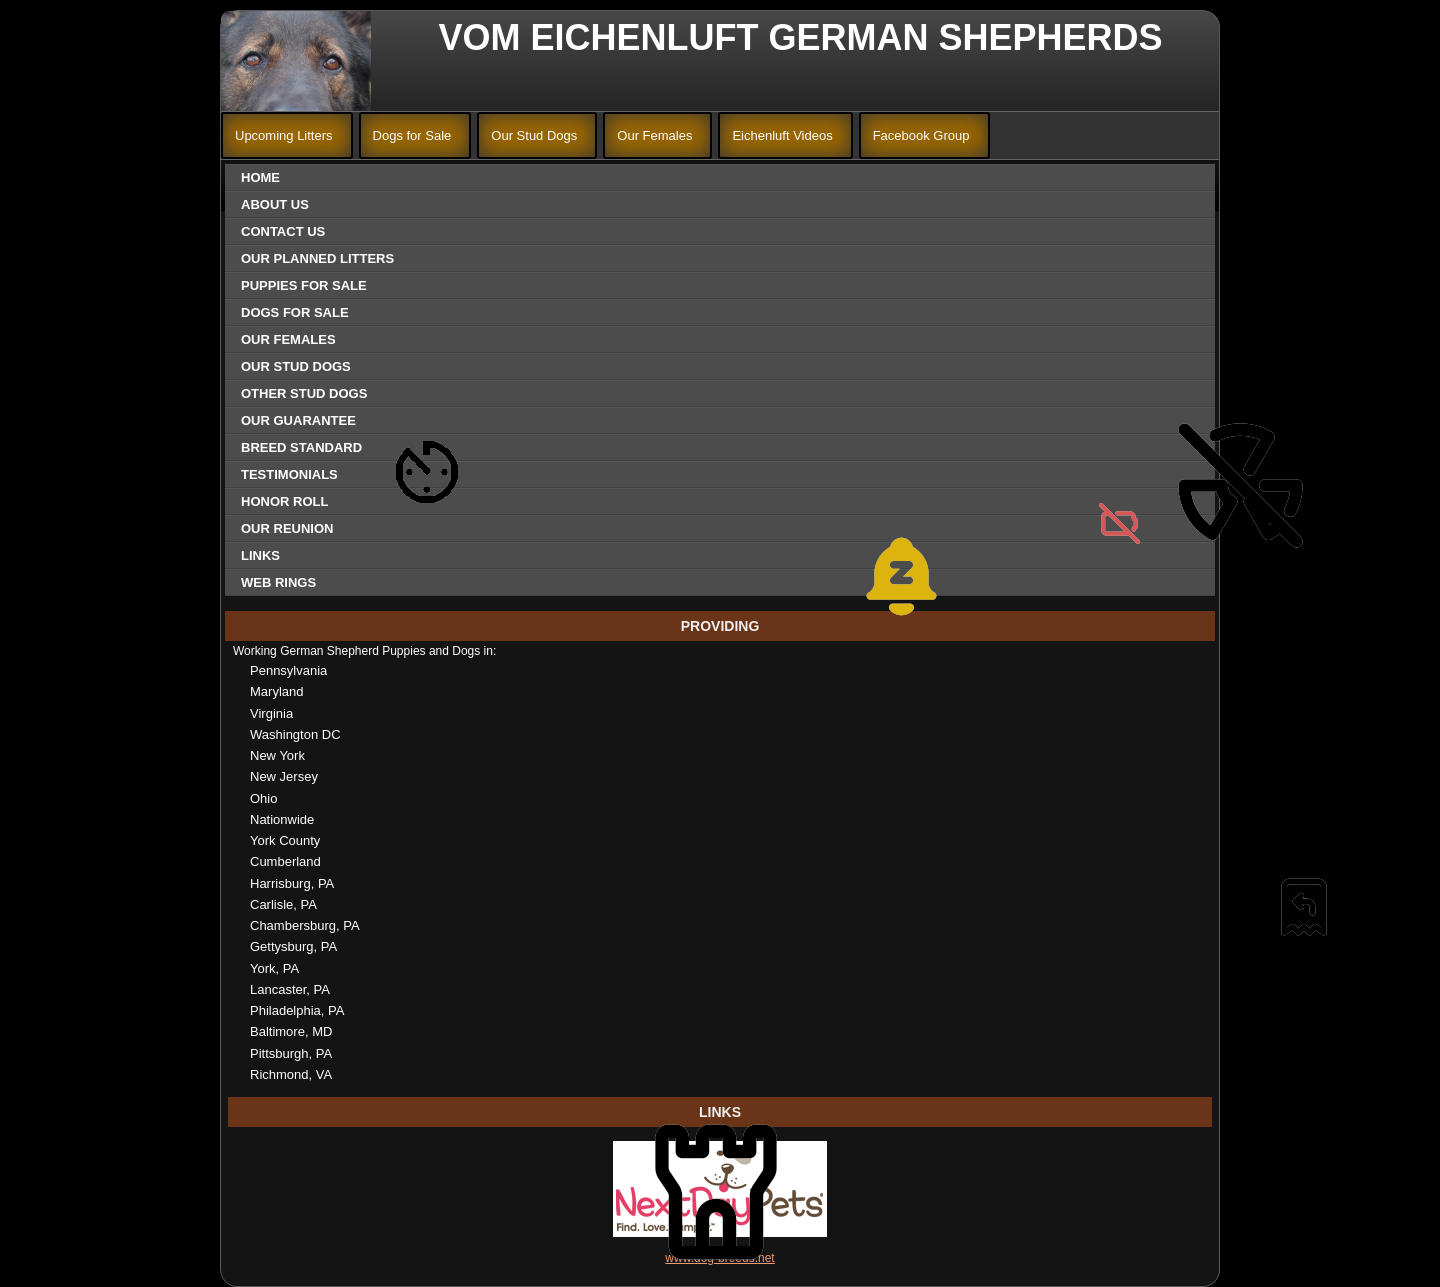 This screenshot has width=1440, height=1287. What do you see at coordinates (1240, 485) in the screenshot?
I see `disable radiation or hazard alerts` at bounding box center [1240, 485].